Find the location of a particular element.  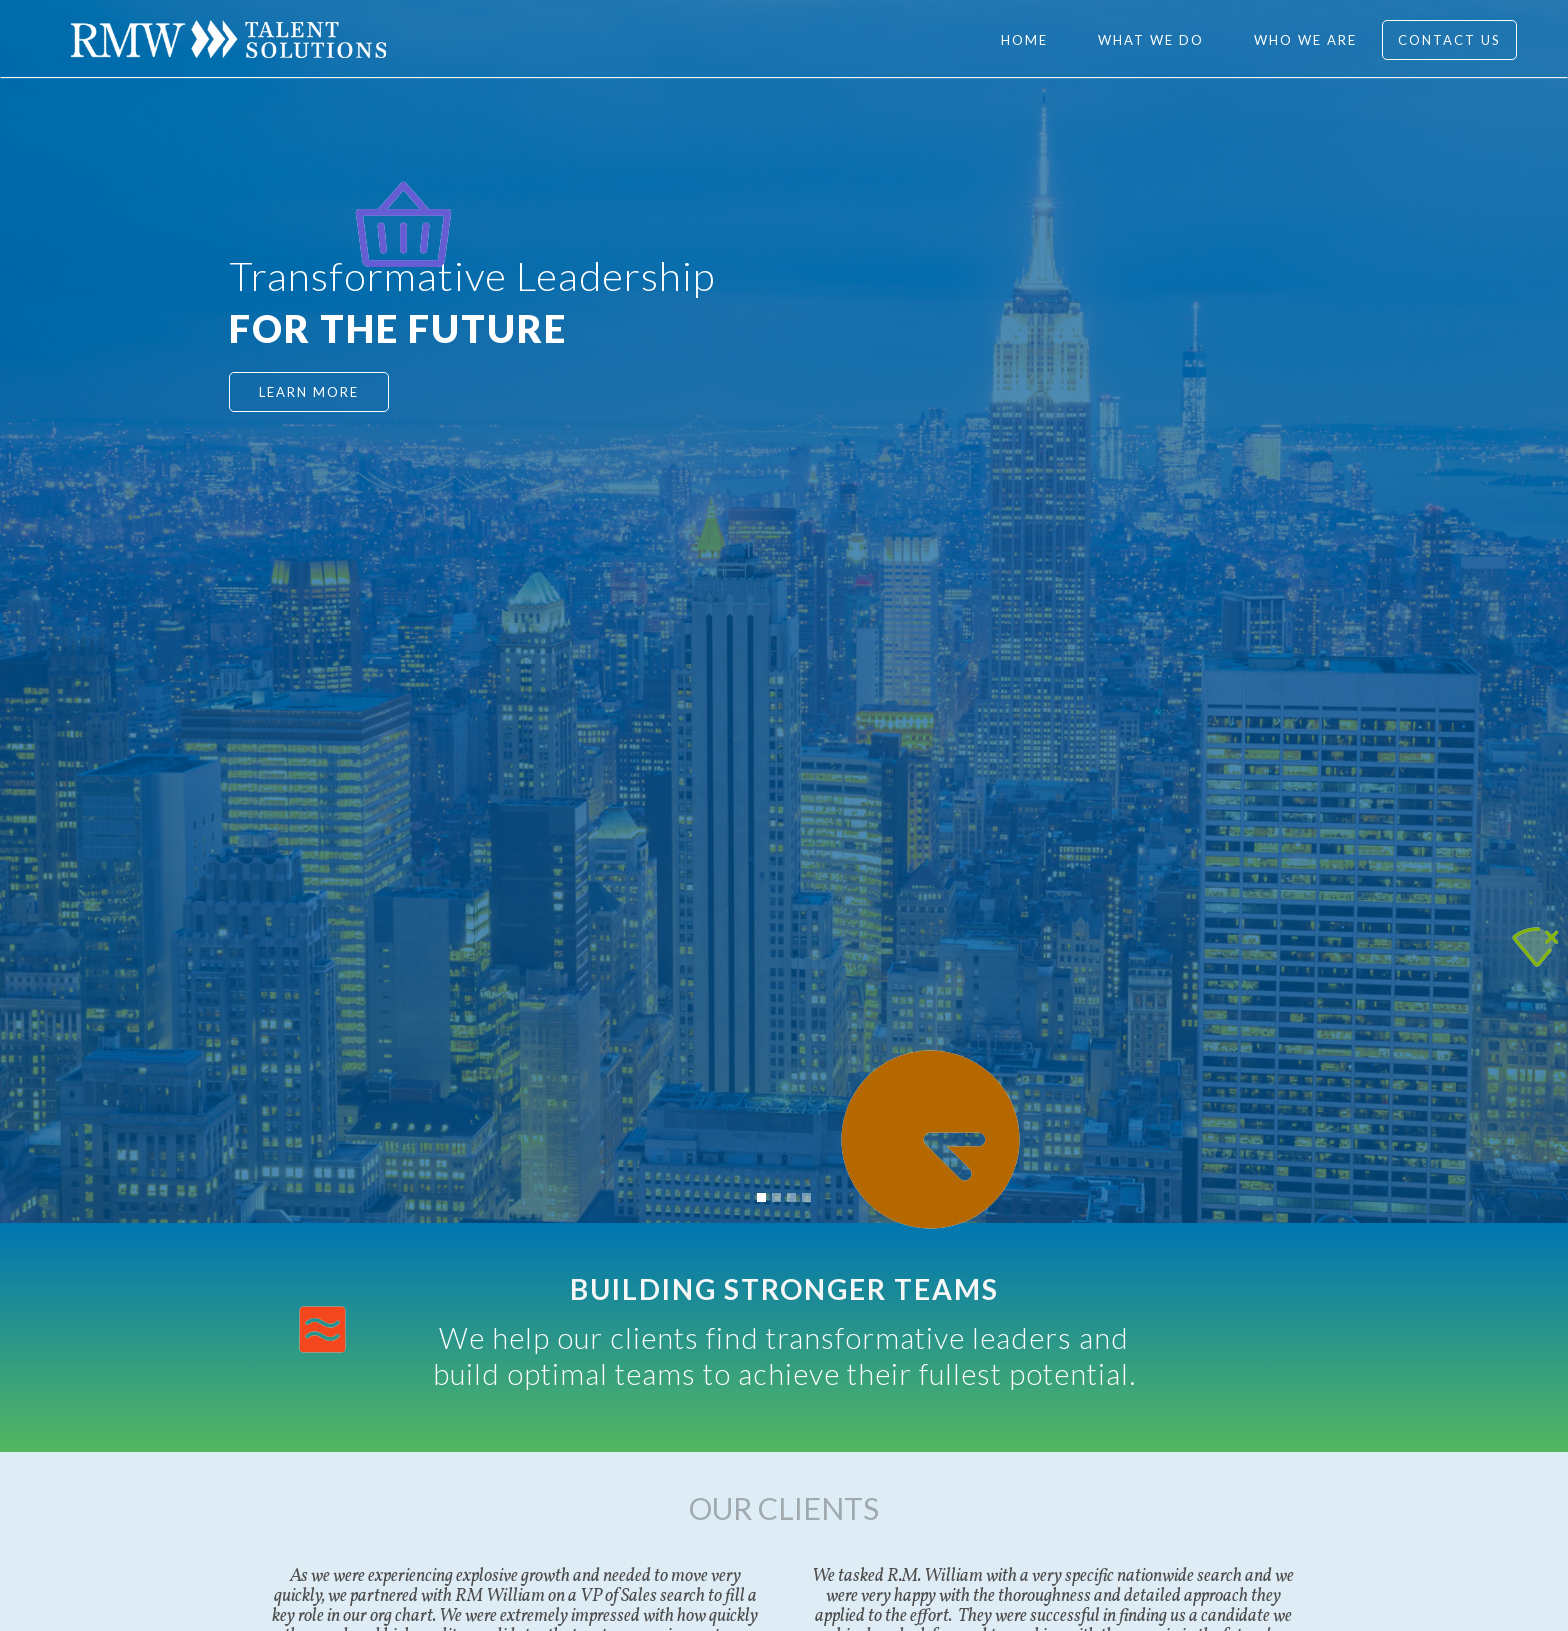

indicates approximate or estimated value is located at coordinates (322, 1329).